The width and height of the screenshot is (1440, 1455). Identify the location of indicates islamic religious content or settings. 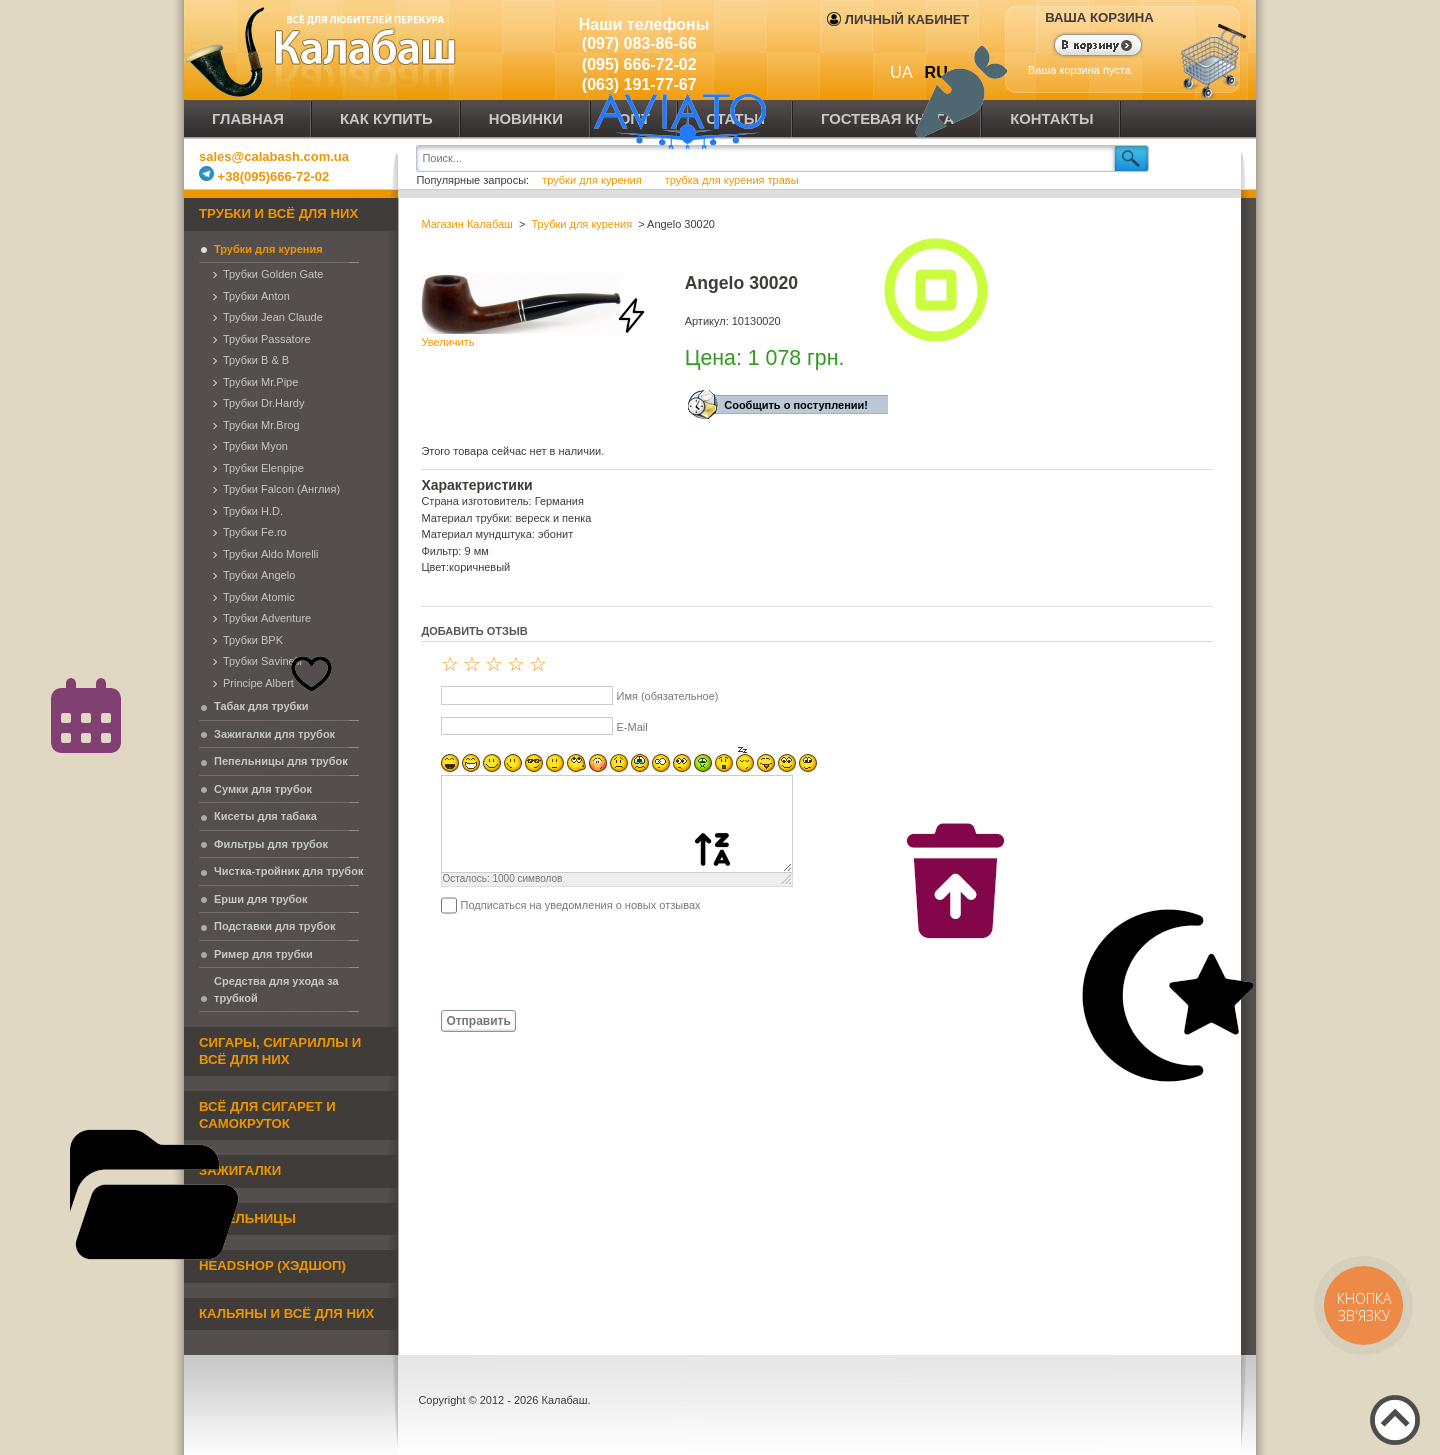
(1168, 995).